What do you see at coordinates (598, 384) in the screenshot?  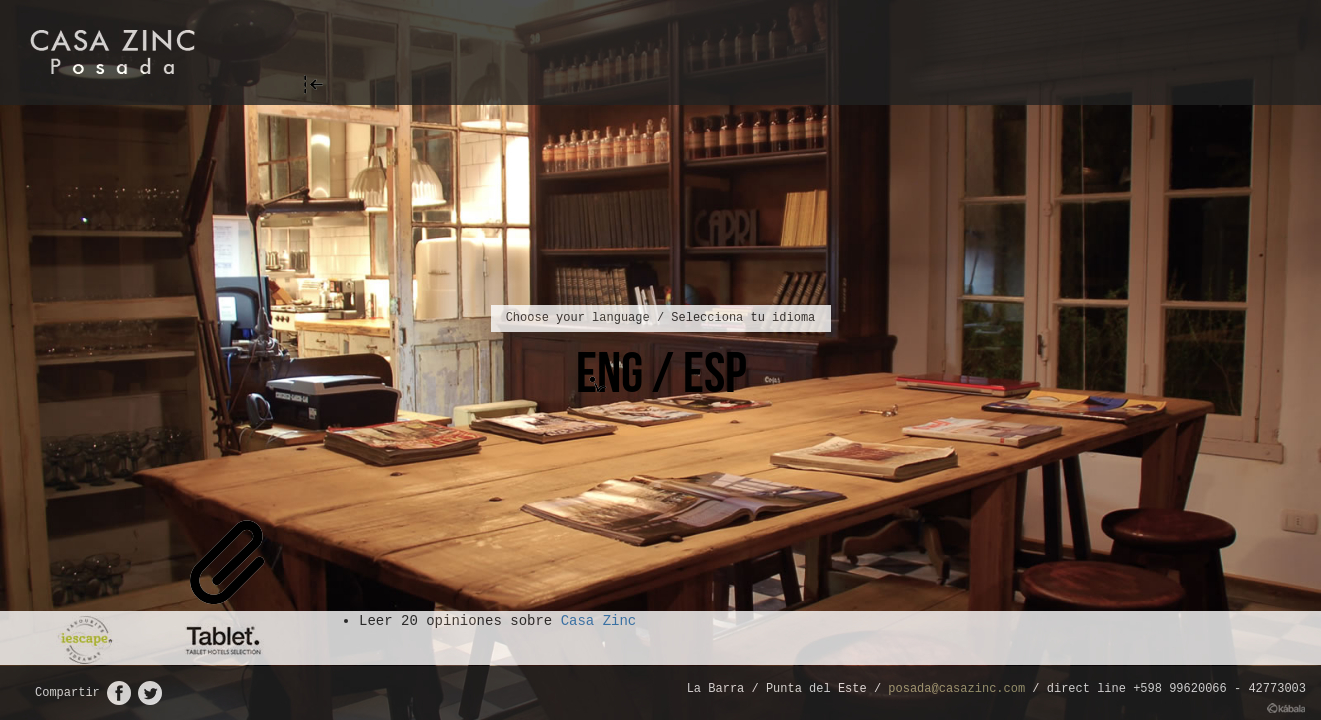 I see `navigate back or return to previous screen` at bounding box center [598, 384].